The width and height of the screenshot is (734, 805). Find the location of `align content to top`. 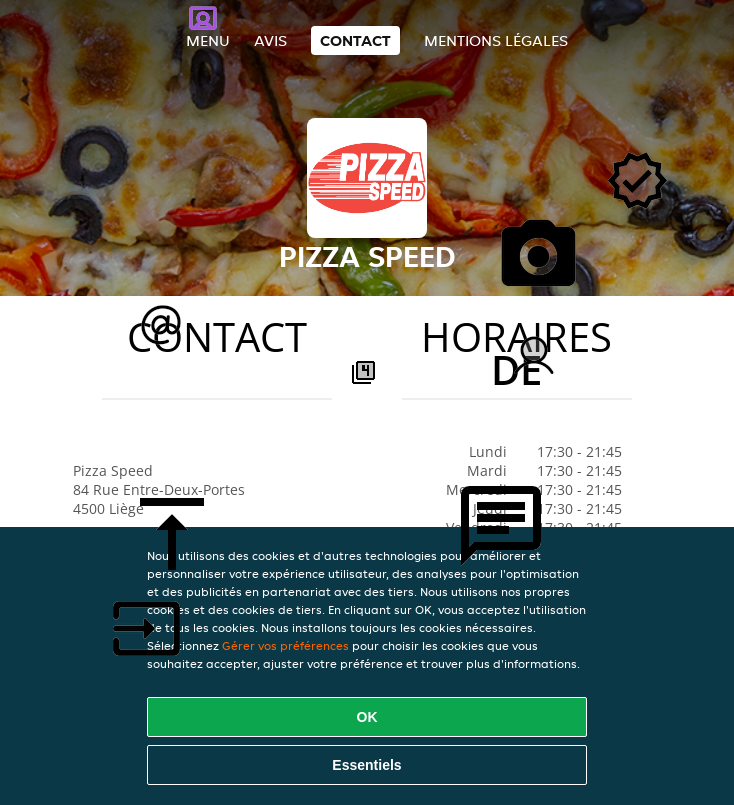

align content to top is located at coordinates (172, 534).